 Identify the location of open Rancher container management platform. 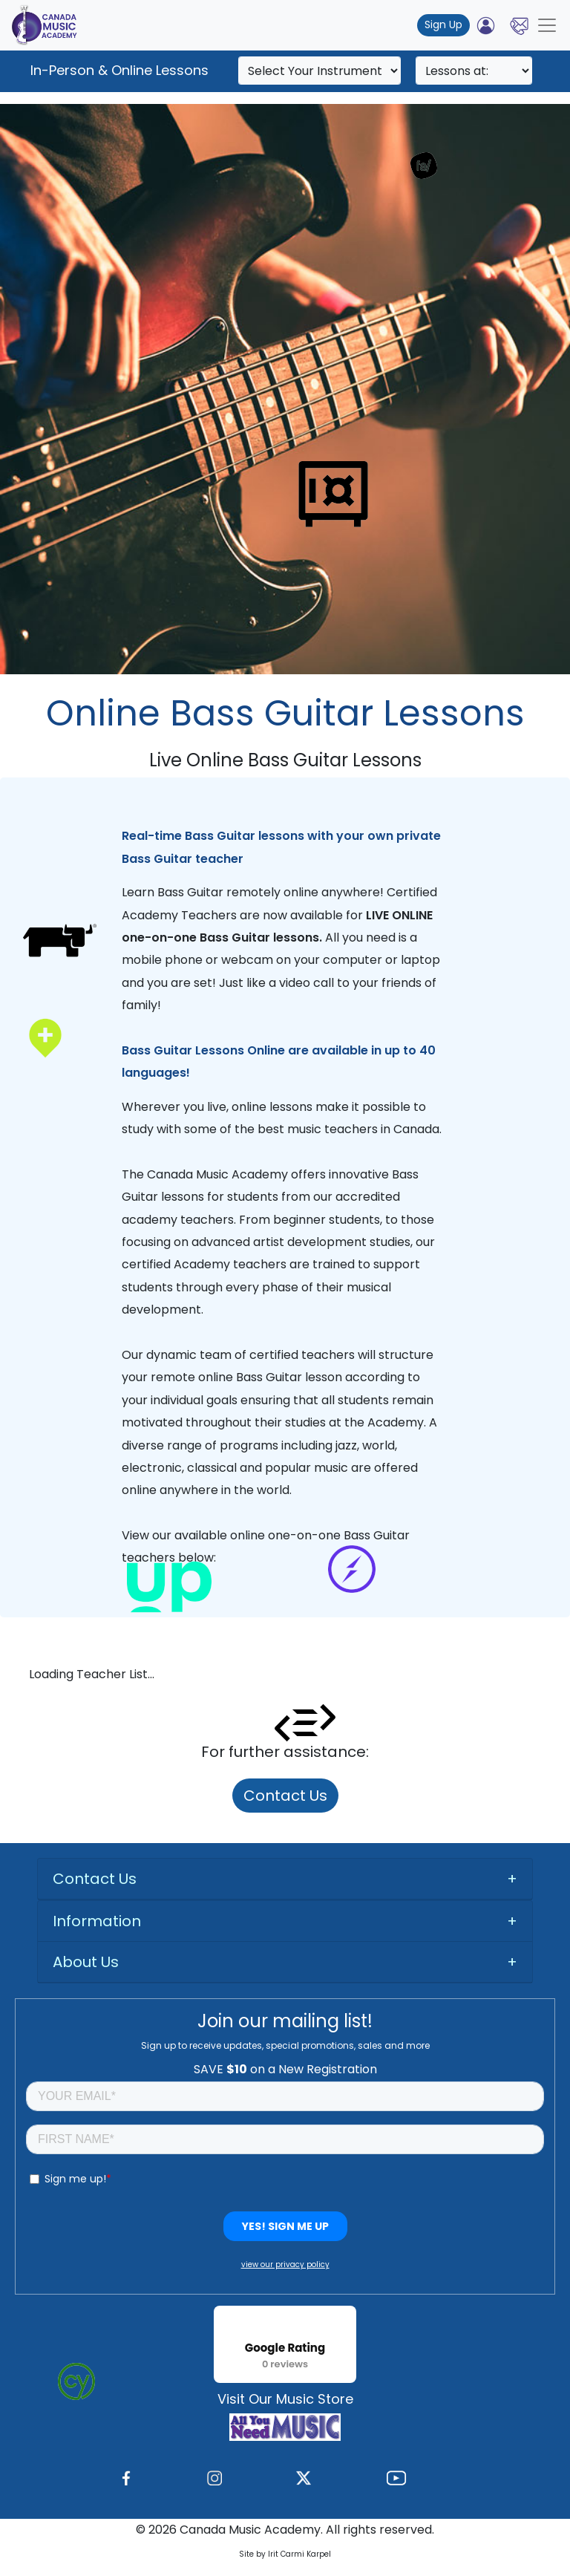
(59, 940).